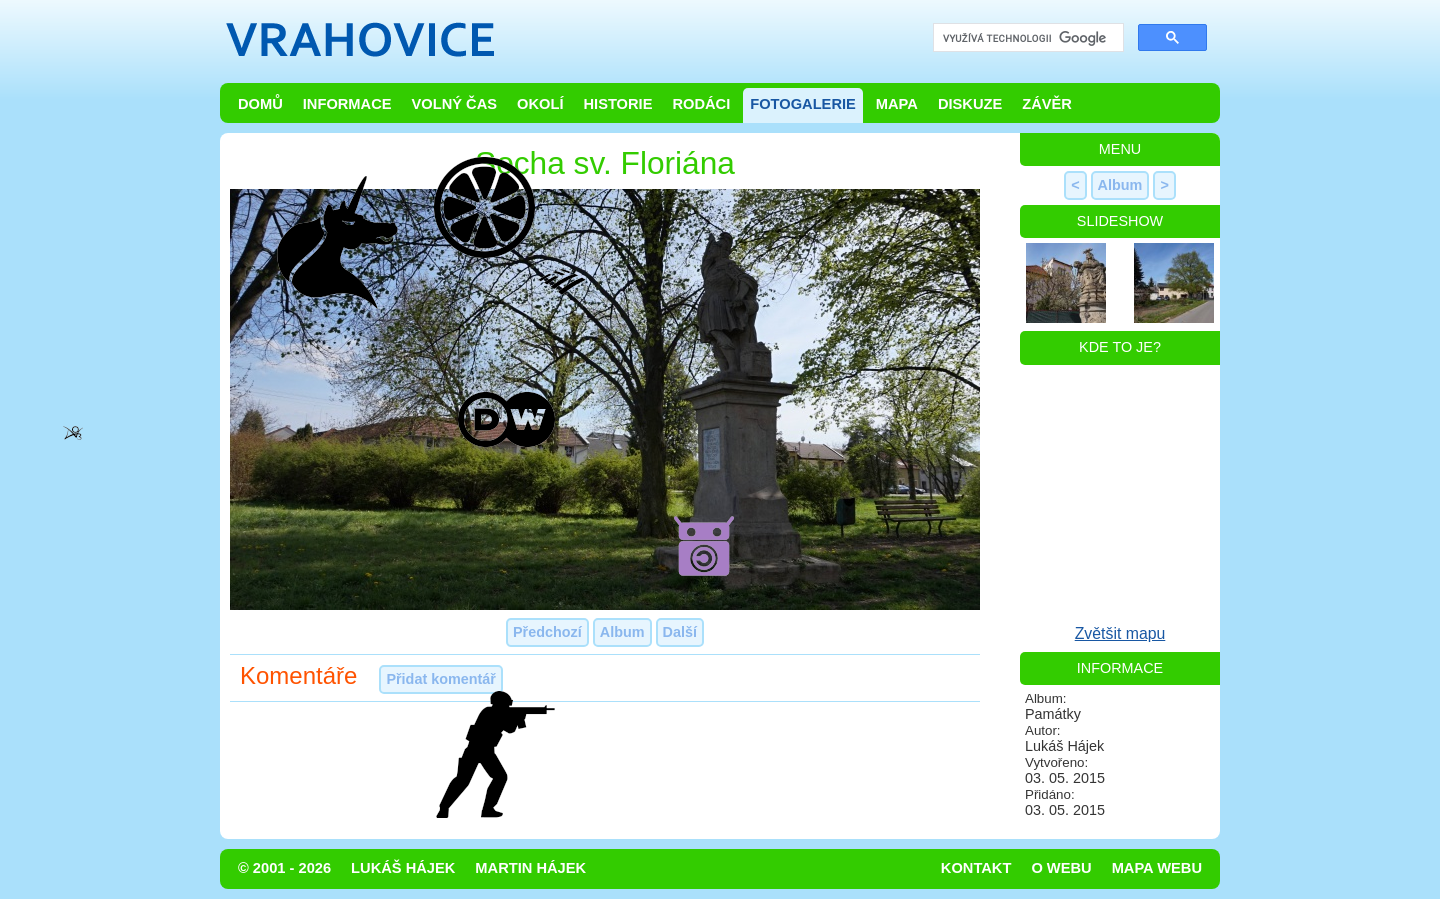 The height and width of the screenshot is (899, 1440). What do you see at coordinates (704, 546) in the screenshot?
I see `open the F-Droid app store` at bounding box center [704, 546].